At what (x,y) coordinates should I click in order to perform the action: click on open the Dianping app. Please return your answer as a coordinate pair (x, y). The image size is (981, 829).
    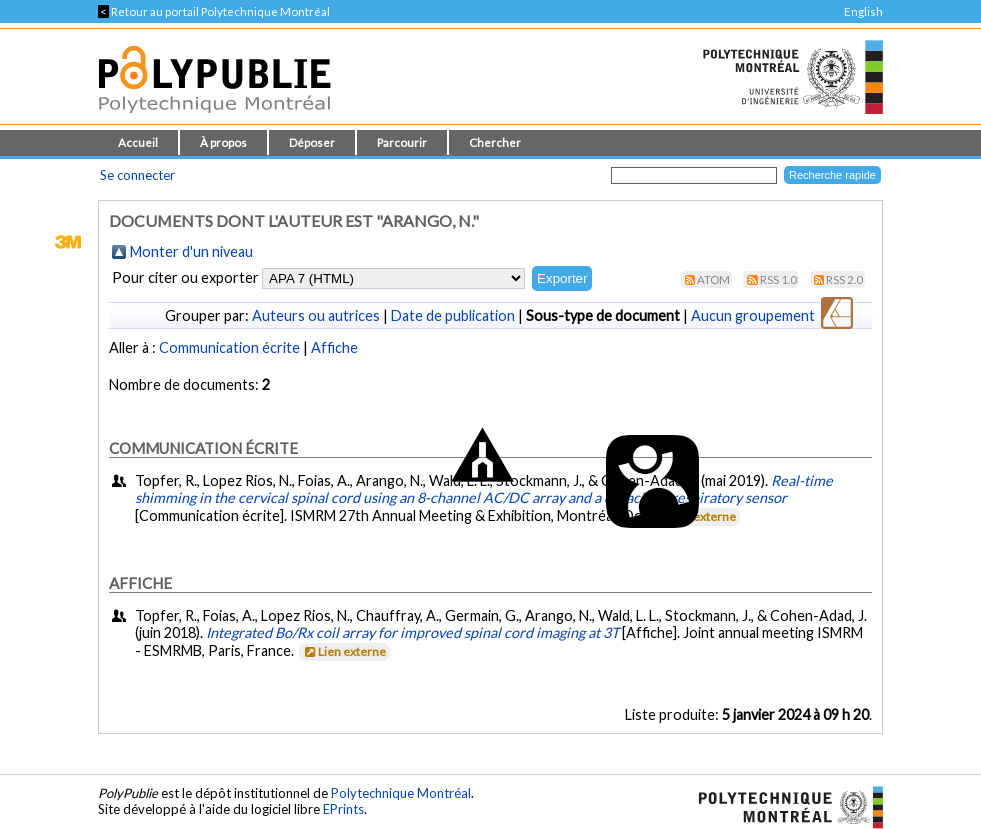
    Looking at the image, I should click on (652, 481).